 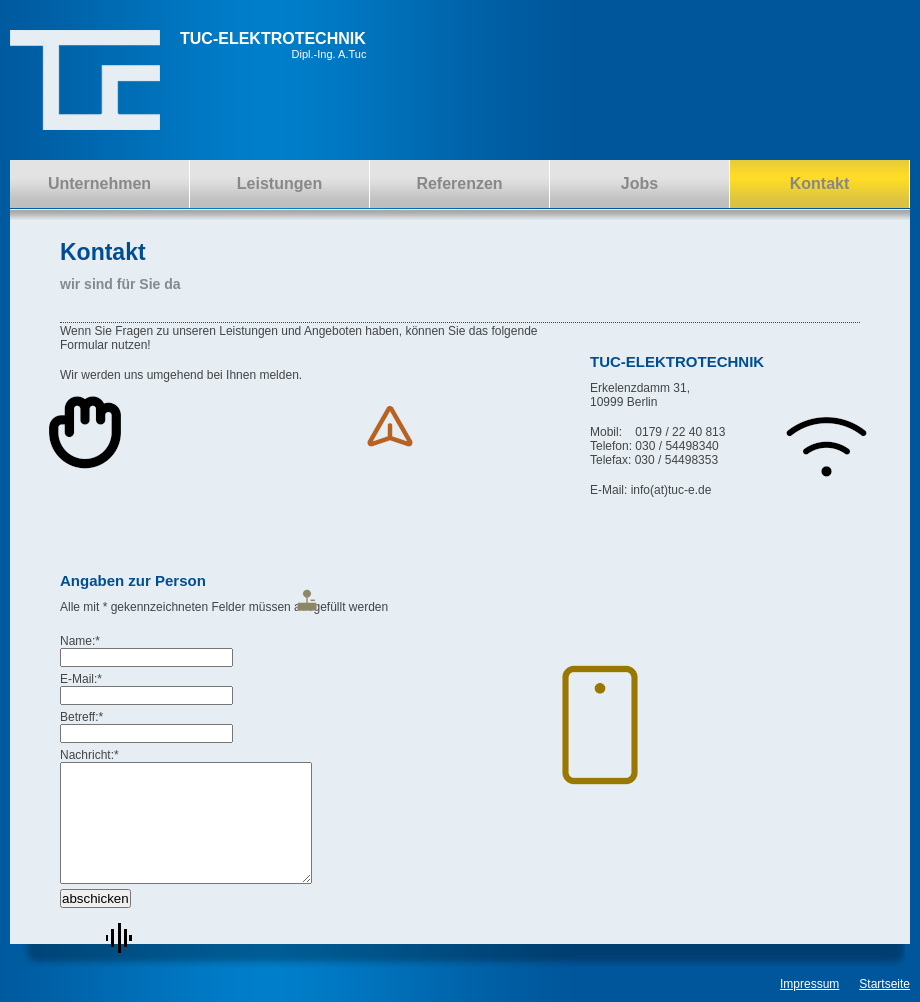 I want to click on access game controls or gaming settings, so click(x=307, y=601).